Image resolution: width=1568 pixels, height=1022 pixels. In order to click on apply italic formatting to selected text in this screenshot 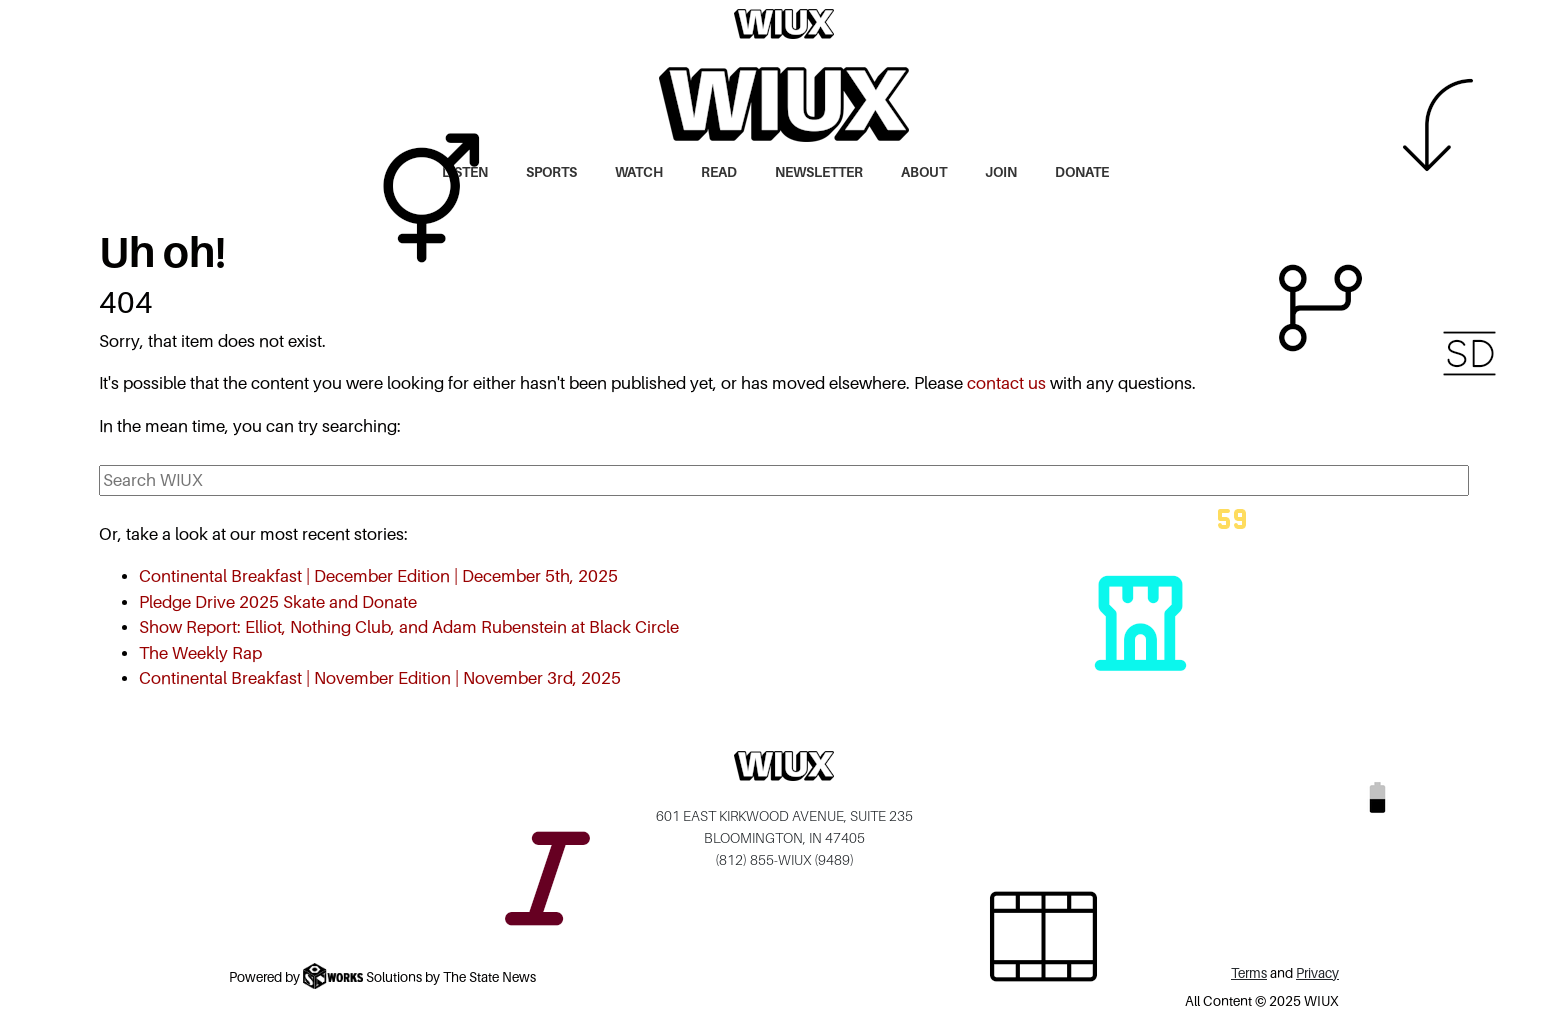, I will do `click(547, 878)`.